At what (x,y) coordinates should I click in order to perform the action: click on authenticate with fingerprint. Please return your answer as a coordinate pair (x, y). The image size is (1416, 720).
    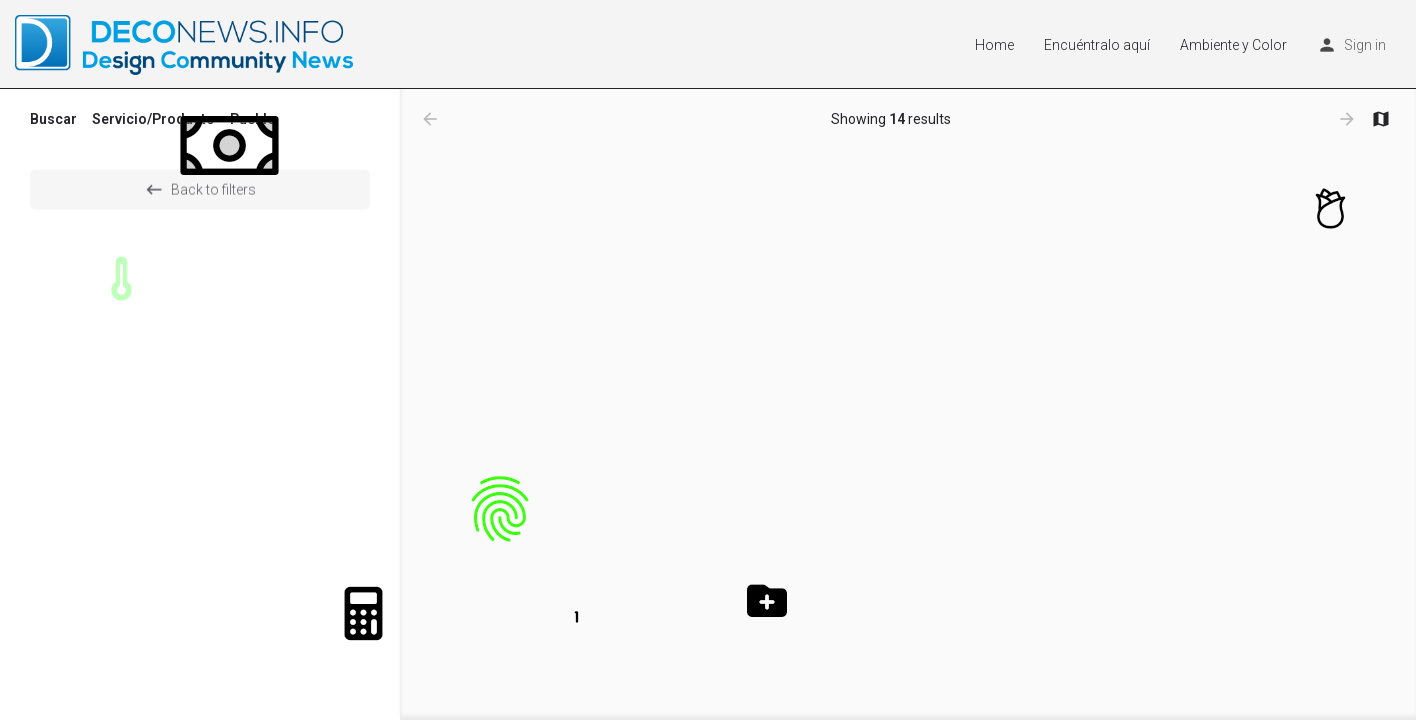
    Looking at the image, I should click on (500, 509).